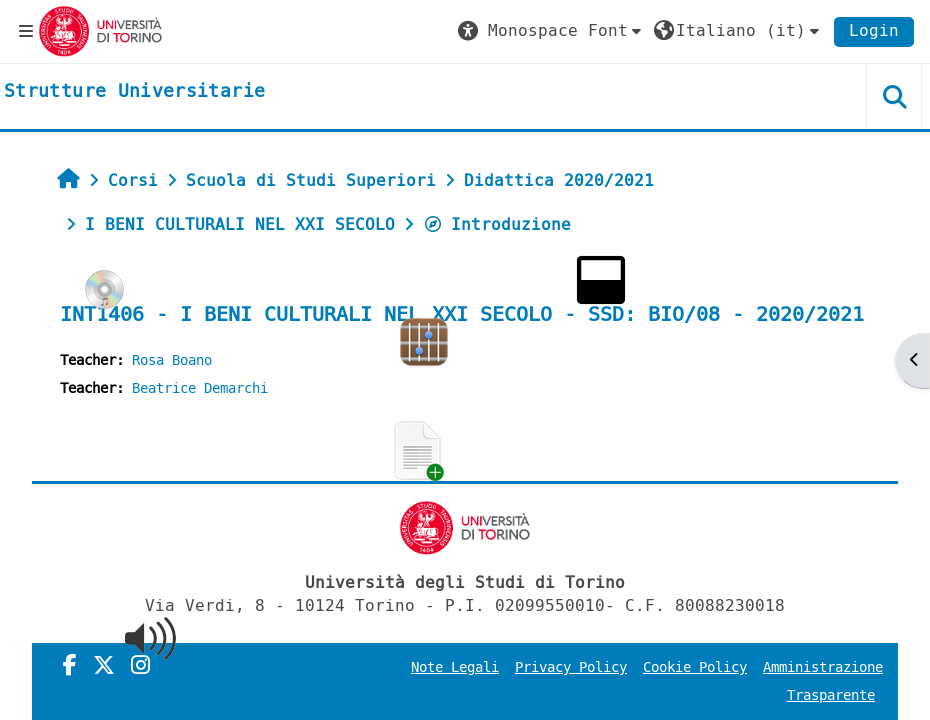 Image resolution: width=930 pixels, height=720 pixels. What do you see at coordinates (601, 280) in the screenshot?
I see `toggle bottom panel visibility` at bounding box center [601, 280].